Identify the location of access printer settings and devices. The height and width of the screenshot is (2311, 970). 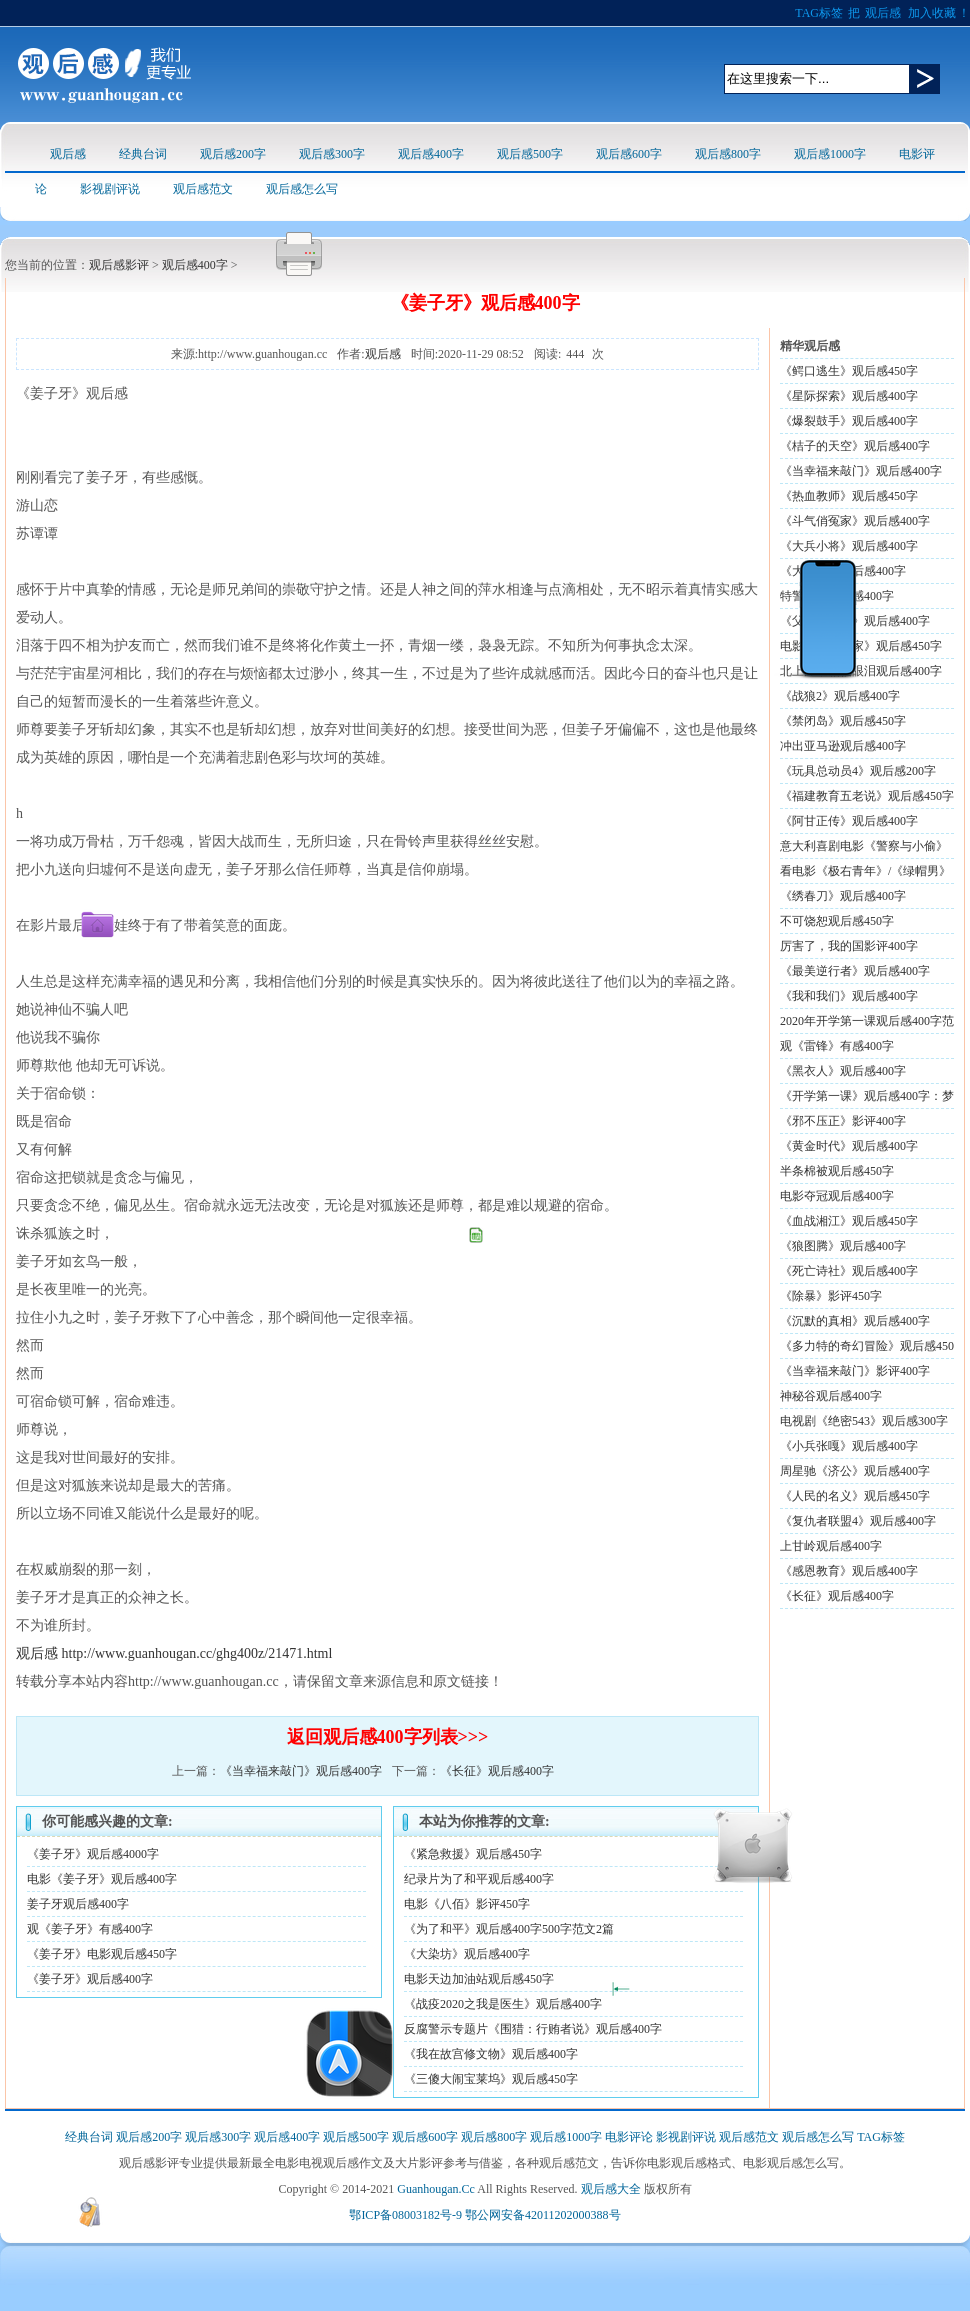
(299, 254).